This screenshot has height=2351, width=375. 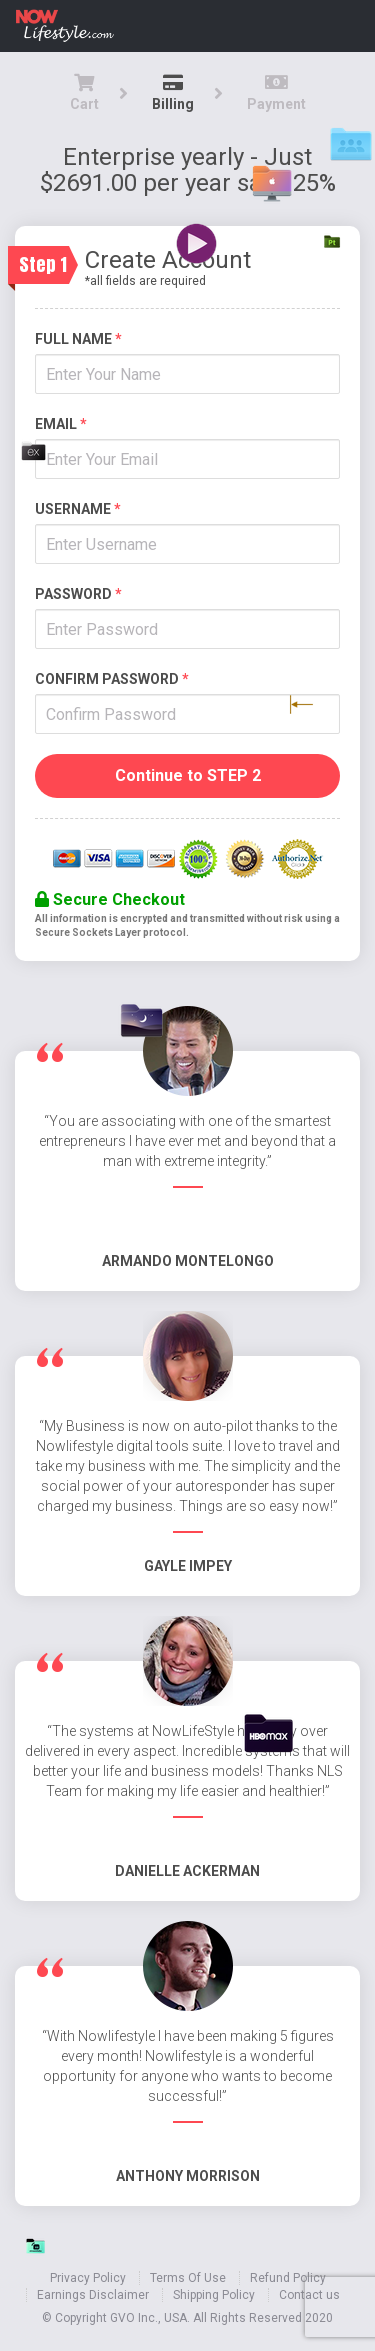 What do you see at coordinates (268, 1734) in the screenshot?
I see `open folder containing HBO Max content` at bounding box center [268, 1734].